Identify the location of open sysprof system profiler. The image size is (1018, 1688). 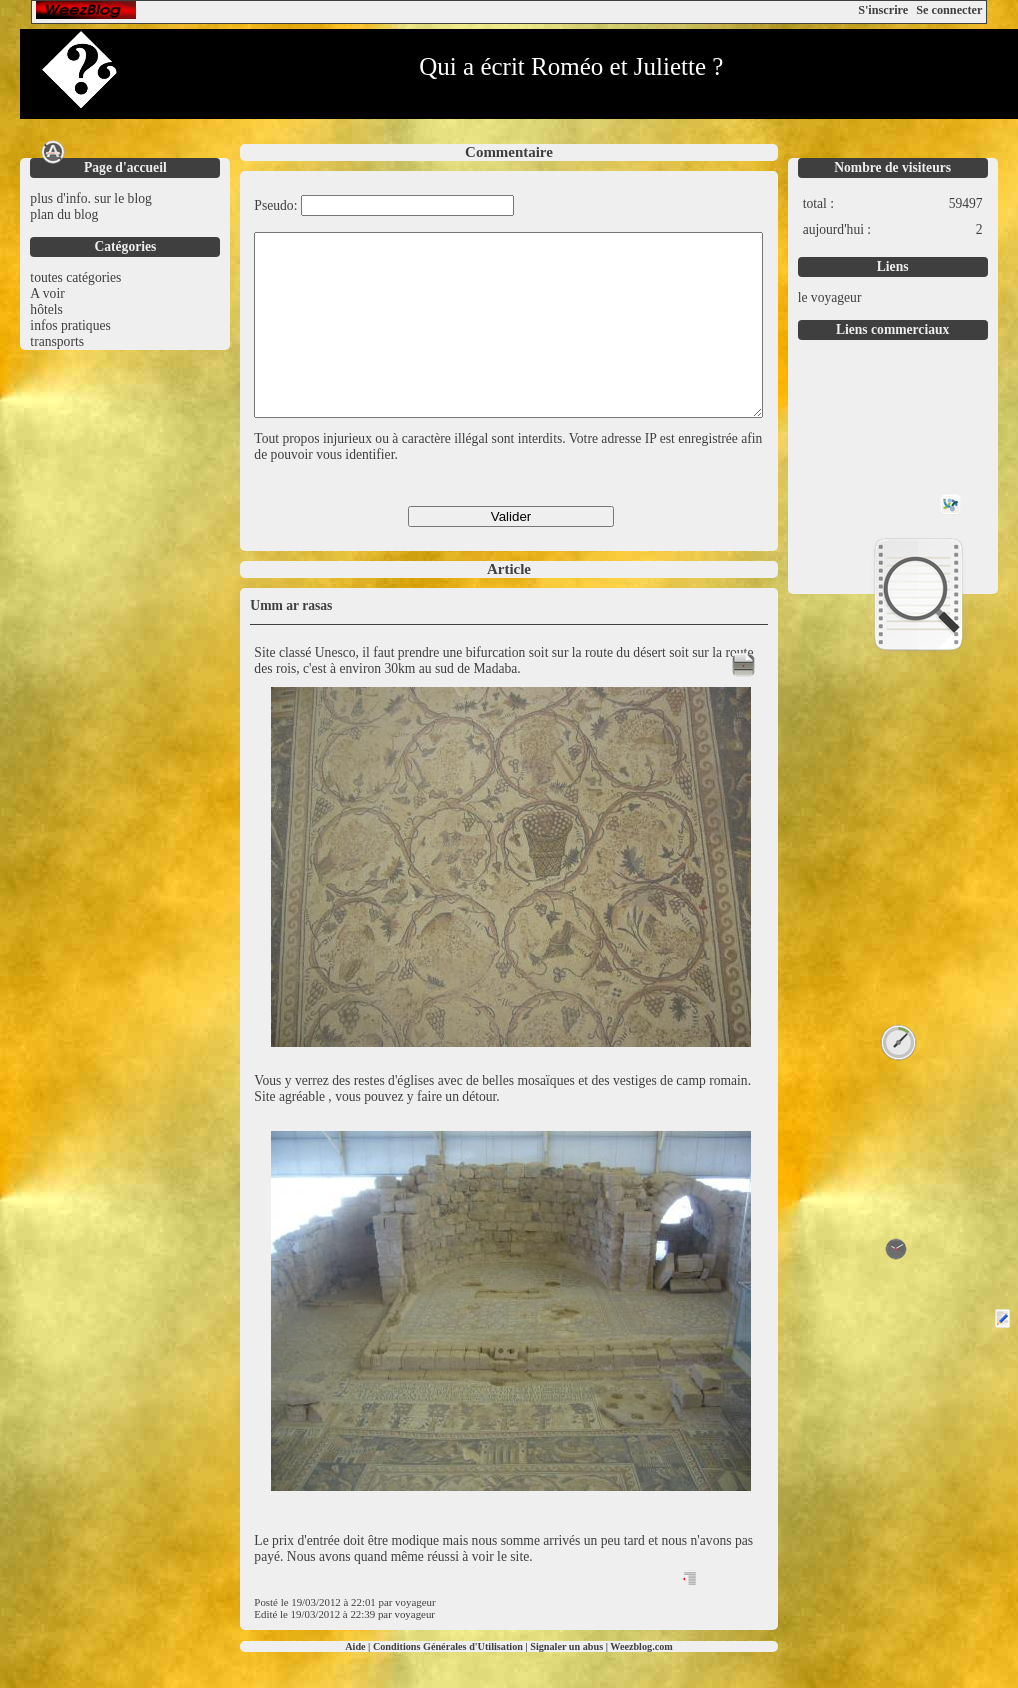
(898, 1042).